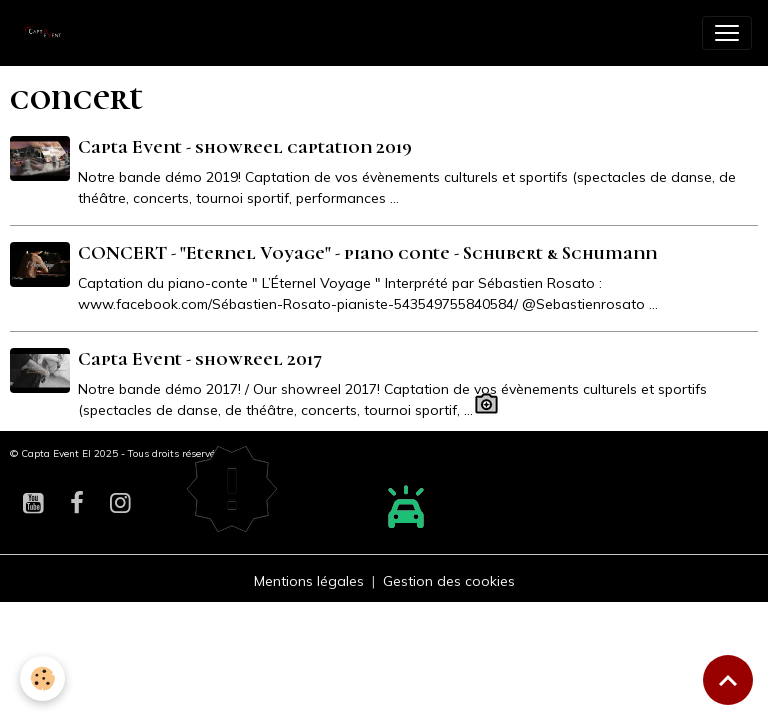 This screenshot has width=768, height=720. What do you see at coordinates (232, 489) in the screenshot?
I see `indicates new or recently added content` at bounding box center [232, 489].